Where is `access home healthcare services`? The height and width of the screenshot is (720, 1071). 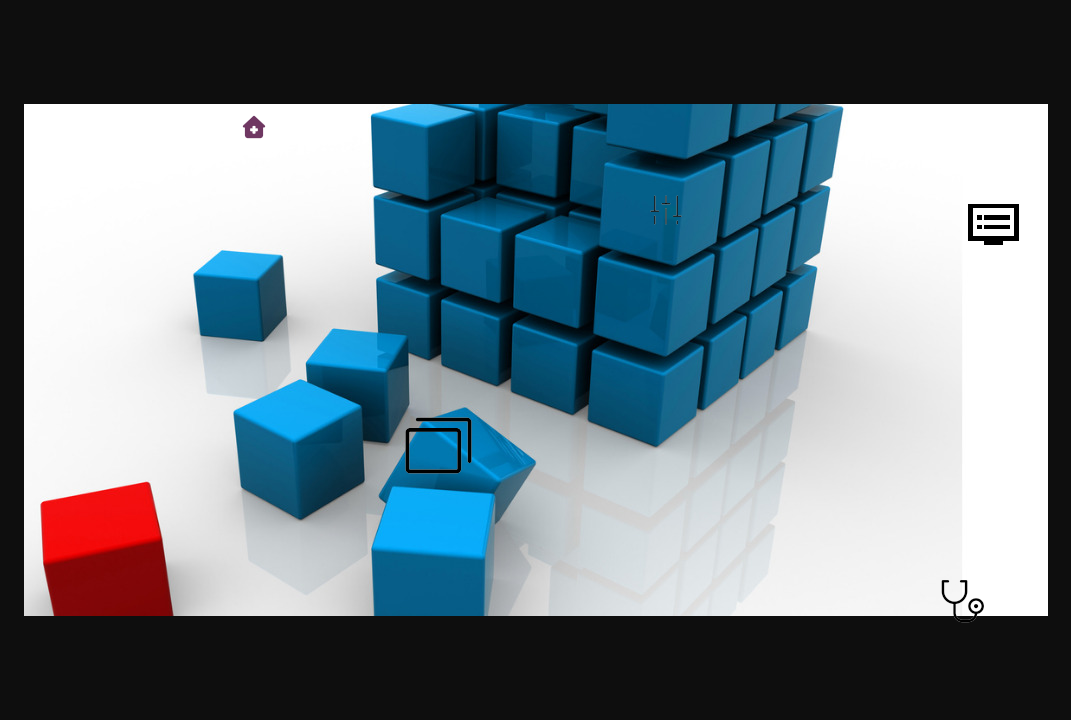
access home healthcare services is located at coordinates (254, 127).